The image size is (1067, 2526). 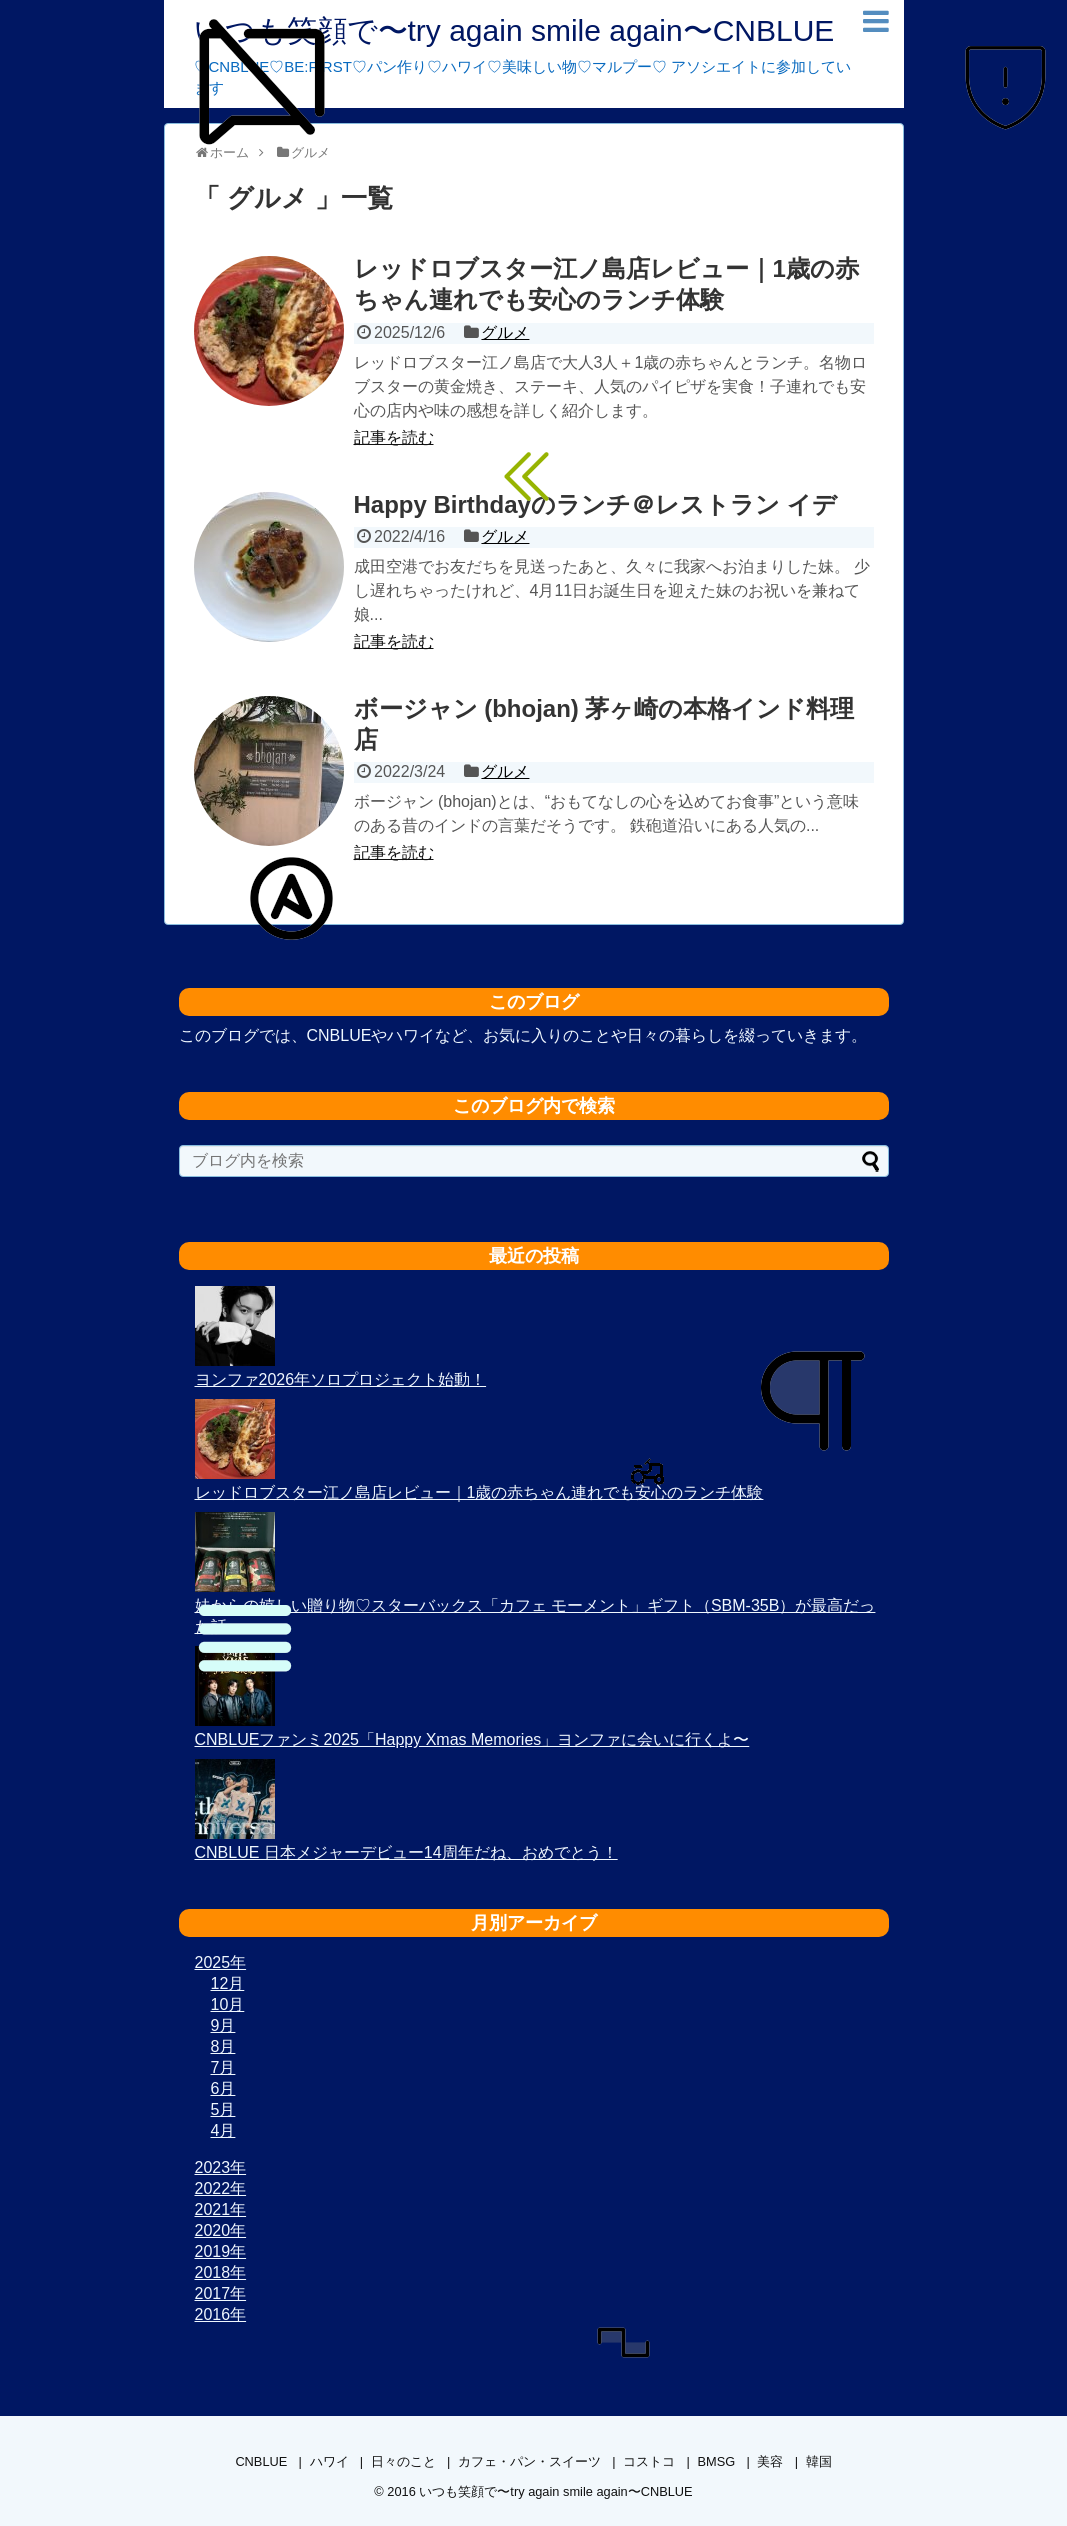 What do you see at coordinates (647, 1472) in the screenshot?
I see `access agriculture or farming features` at bounding box center [647, 1472].